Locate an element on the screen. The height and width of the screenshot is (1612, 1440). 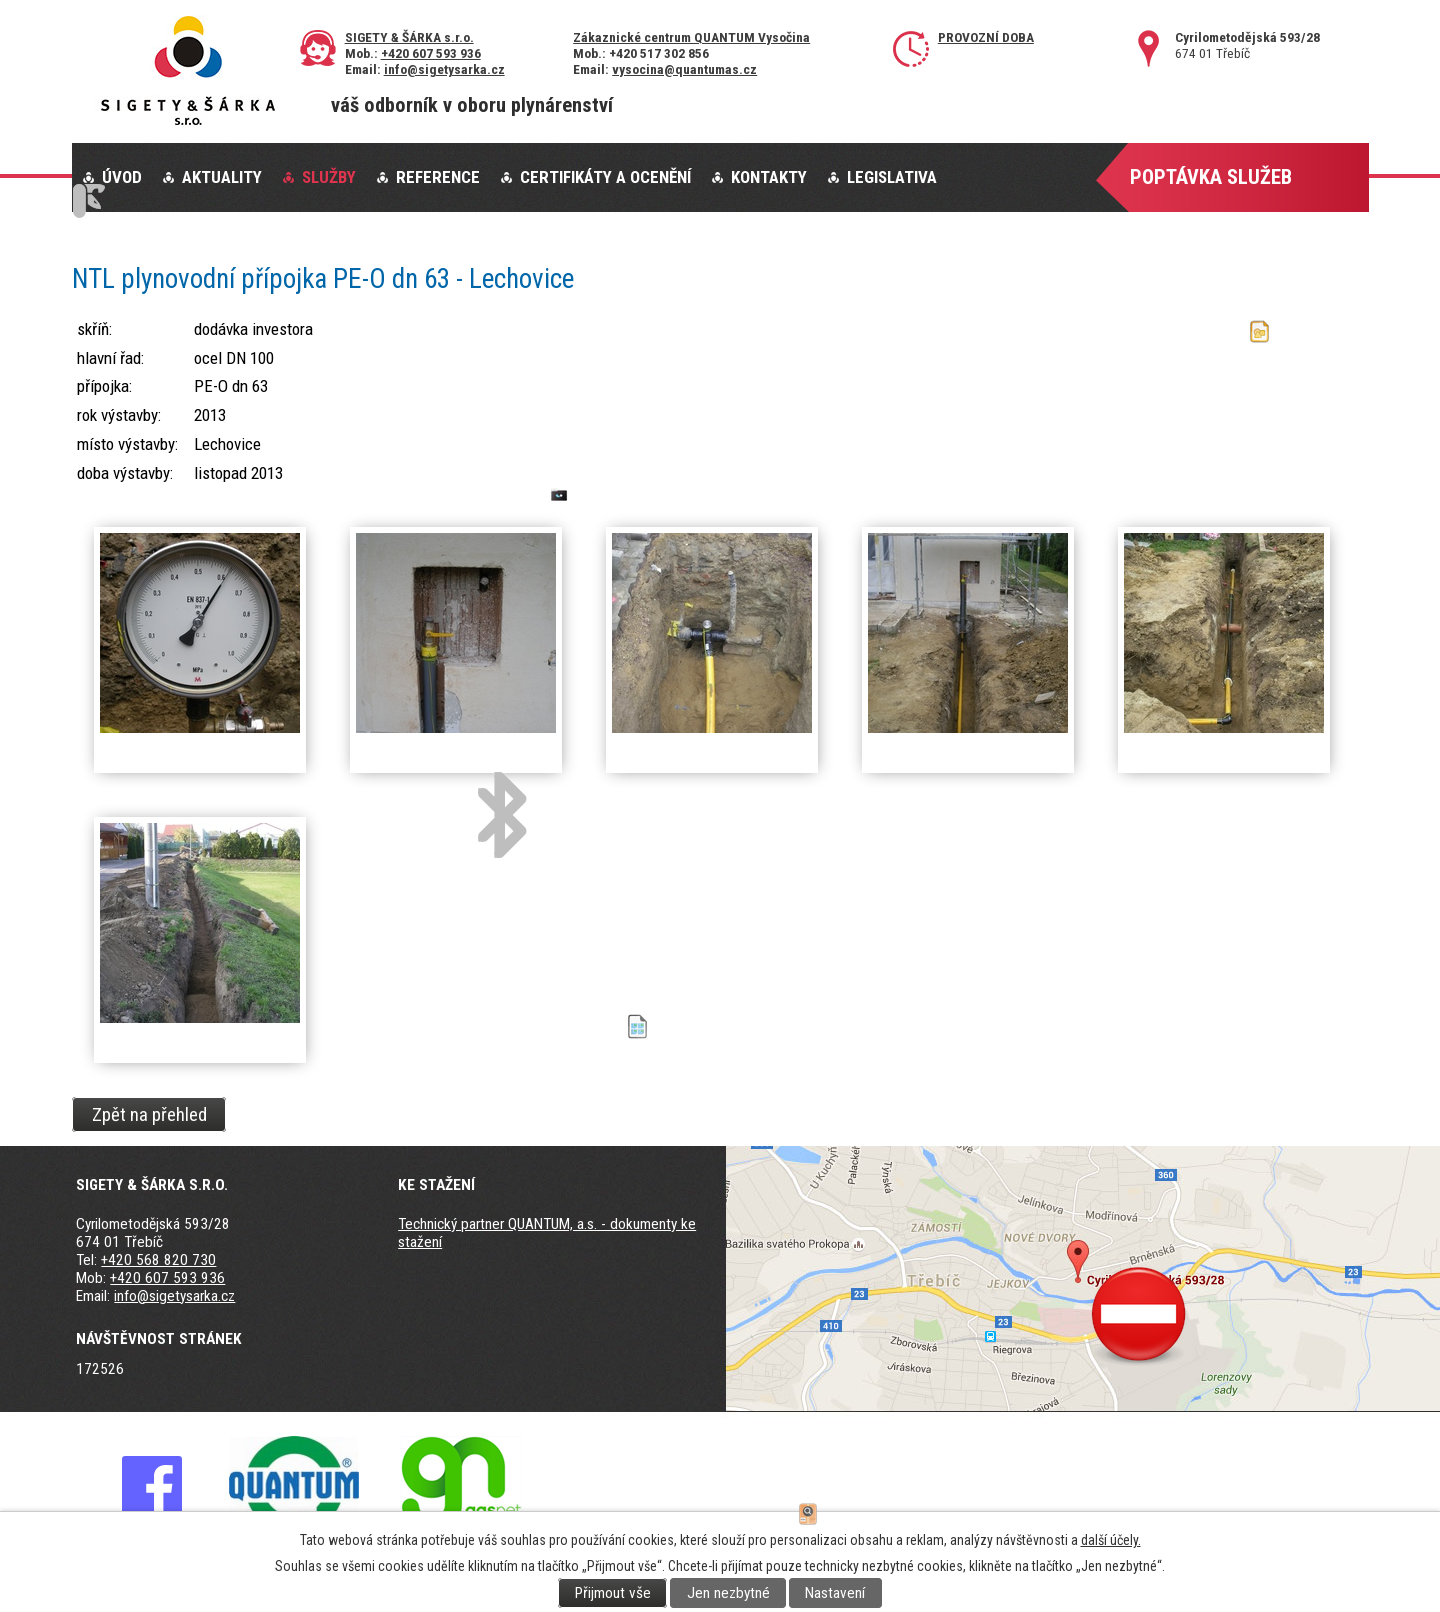
open an opendocument master document file is located at coordinates (637, 1026).